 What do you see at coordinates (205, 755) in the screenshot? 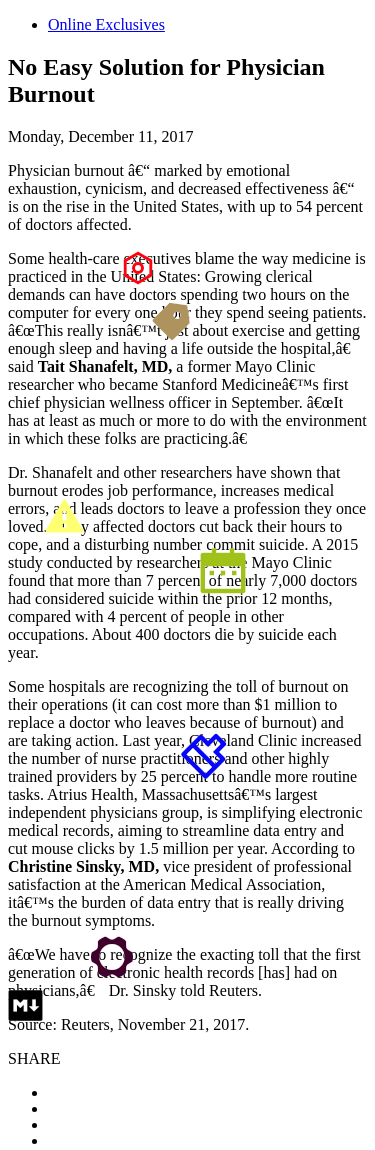
I see `access brush or painting tools` at bounding box center [205, 755].